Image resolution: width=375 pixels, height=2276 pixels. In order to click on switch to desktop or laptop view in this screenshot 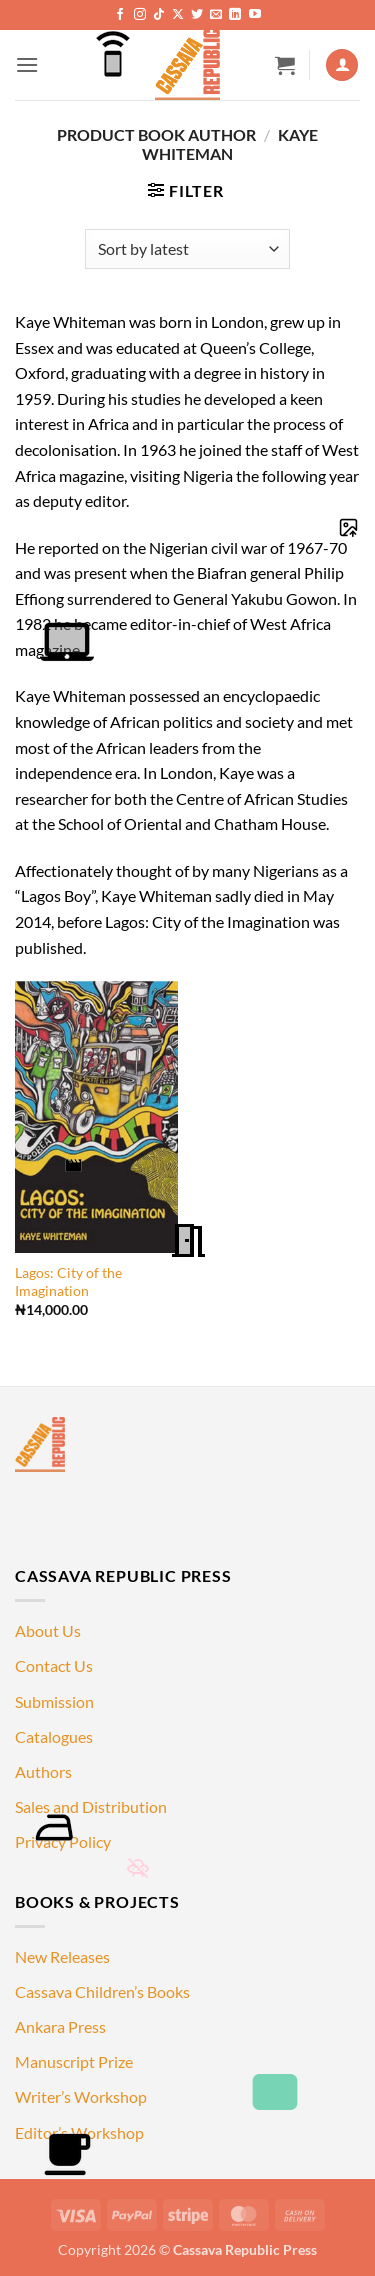, I will do `click(67, 643)`.